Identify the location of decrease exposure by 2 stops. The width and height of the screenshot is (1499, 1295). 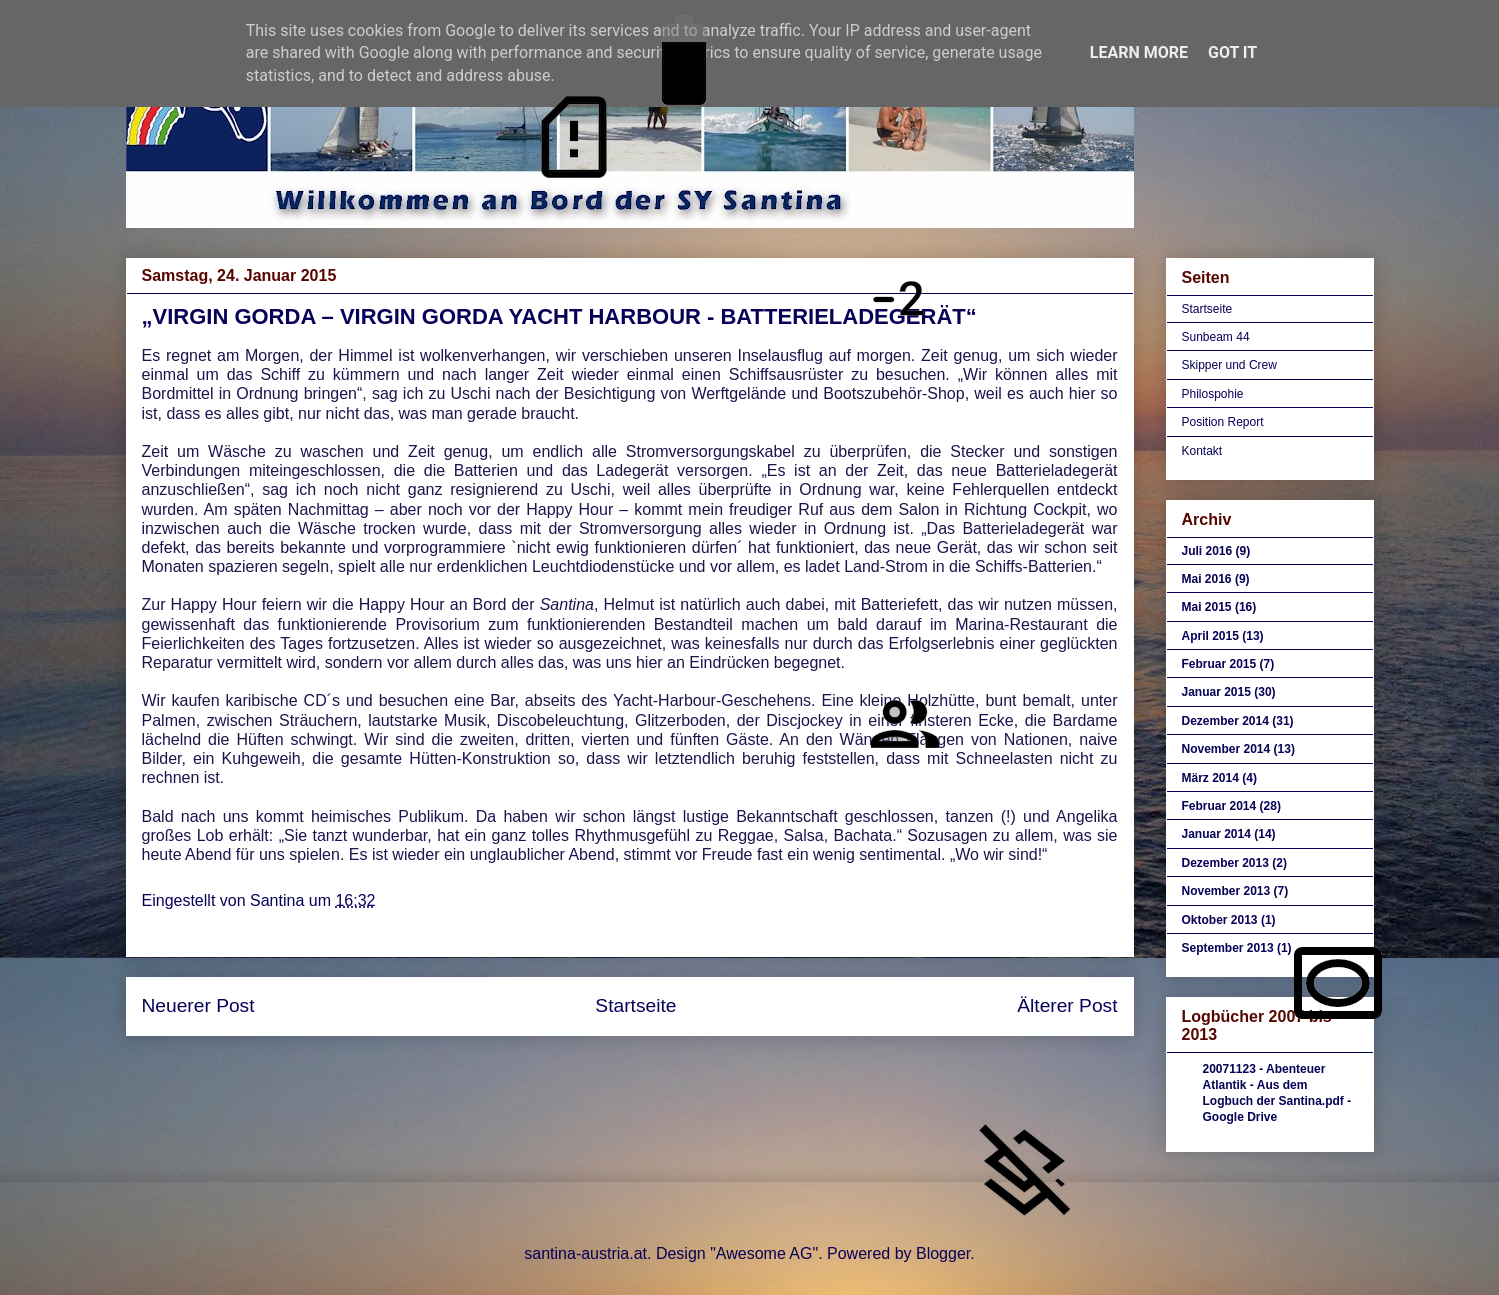
(899, 299).